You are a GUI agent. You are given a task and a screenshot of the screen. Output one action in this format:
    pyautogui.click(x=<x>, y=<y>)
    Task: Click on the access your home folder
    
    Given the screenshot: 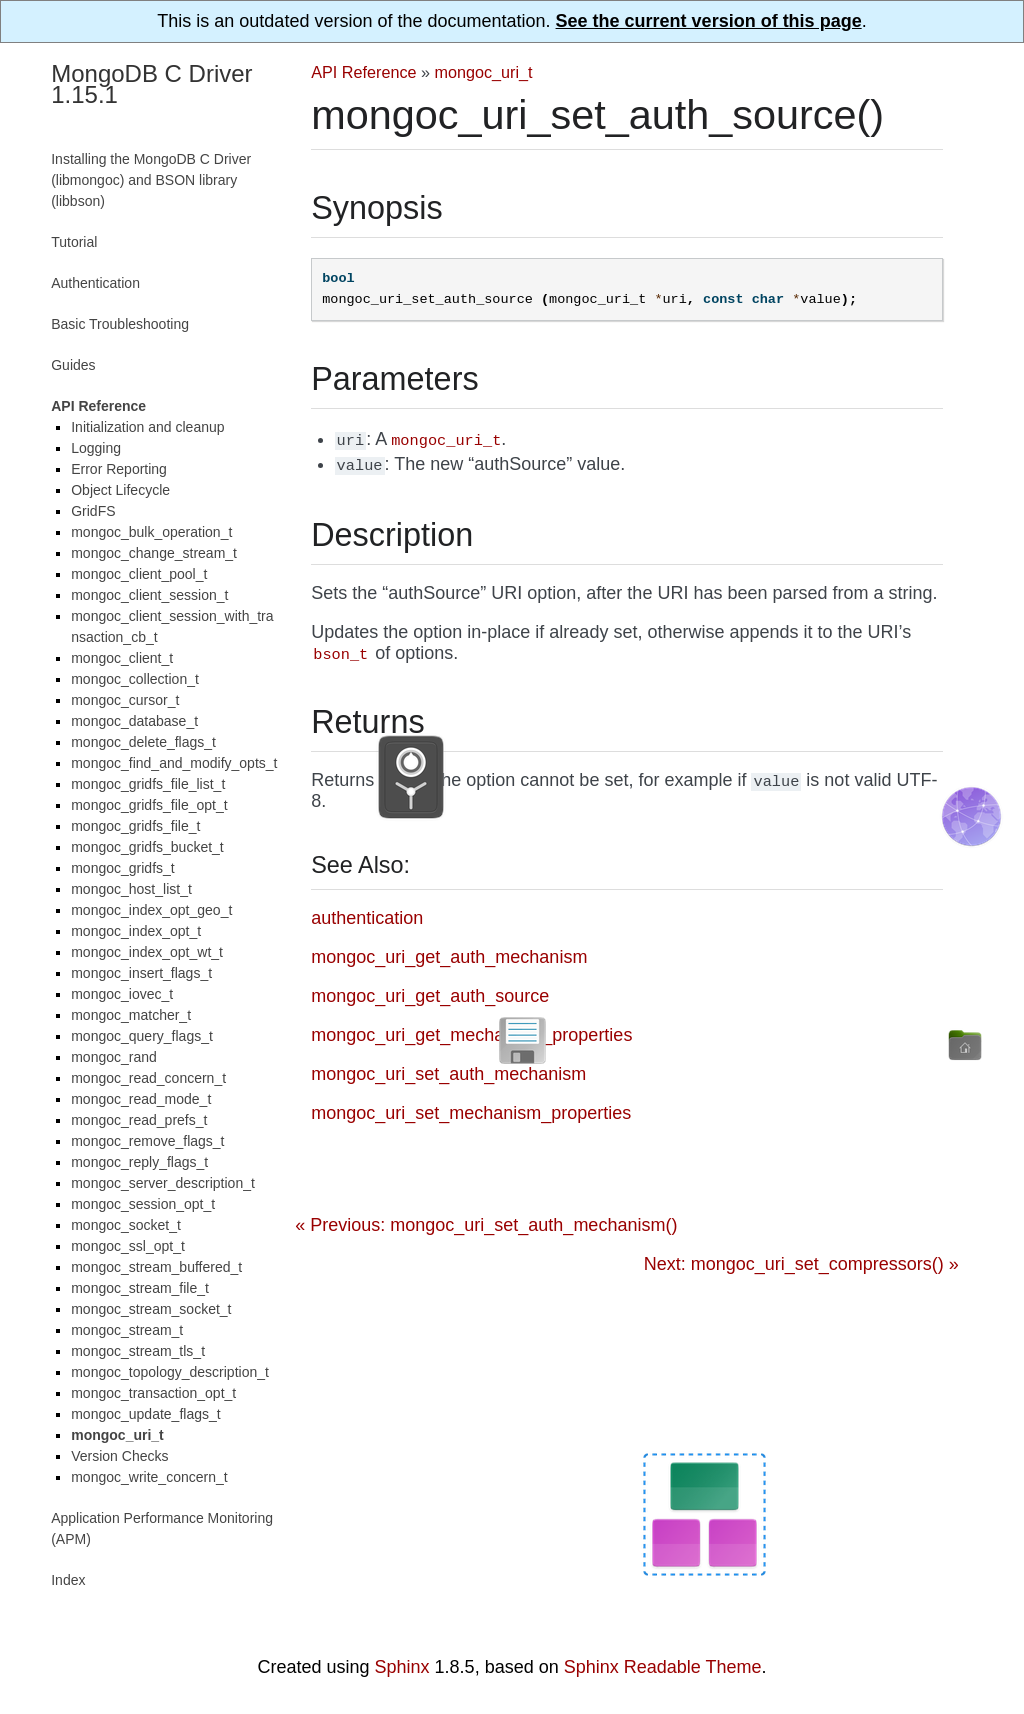 What is the action you would take?
    pyautogui.click(x=965, y=1045)
    